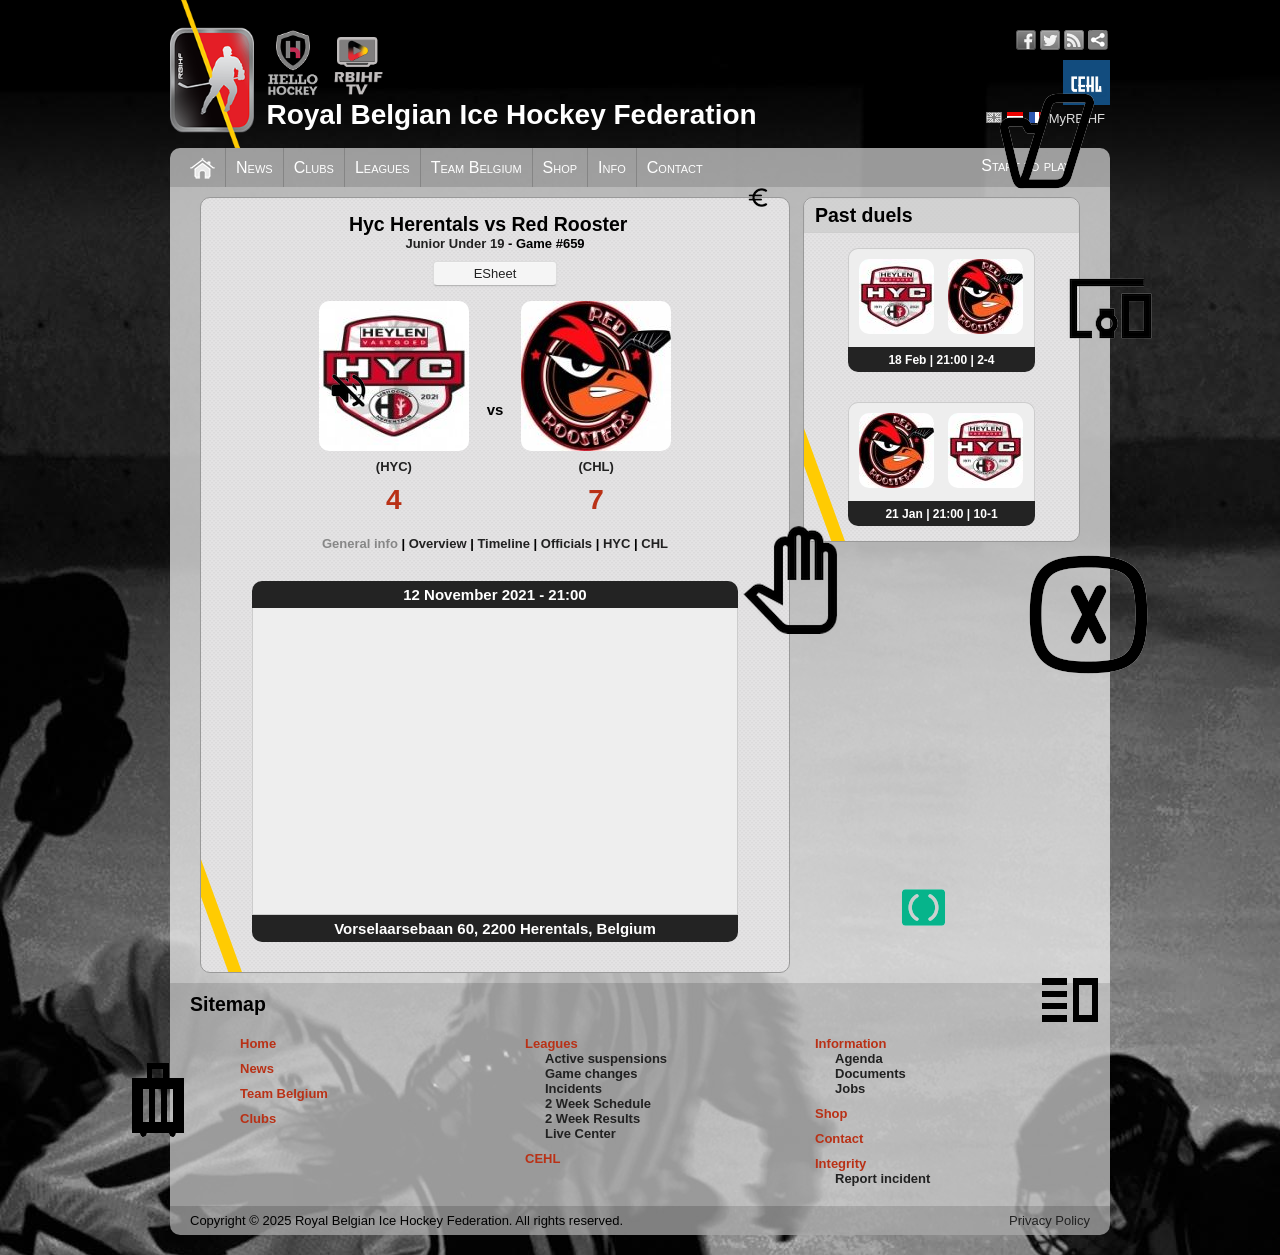 This screenshot has width=1280, height=1255. What do you see at coordinates (348, 390) in the screenshot?
I see `mute audio or sound` at bounding box center [348, 390].